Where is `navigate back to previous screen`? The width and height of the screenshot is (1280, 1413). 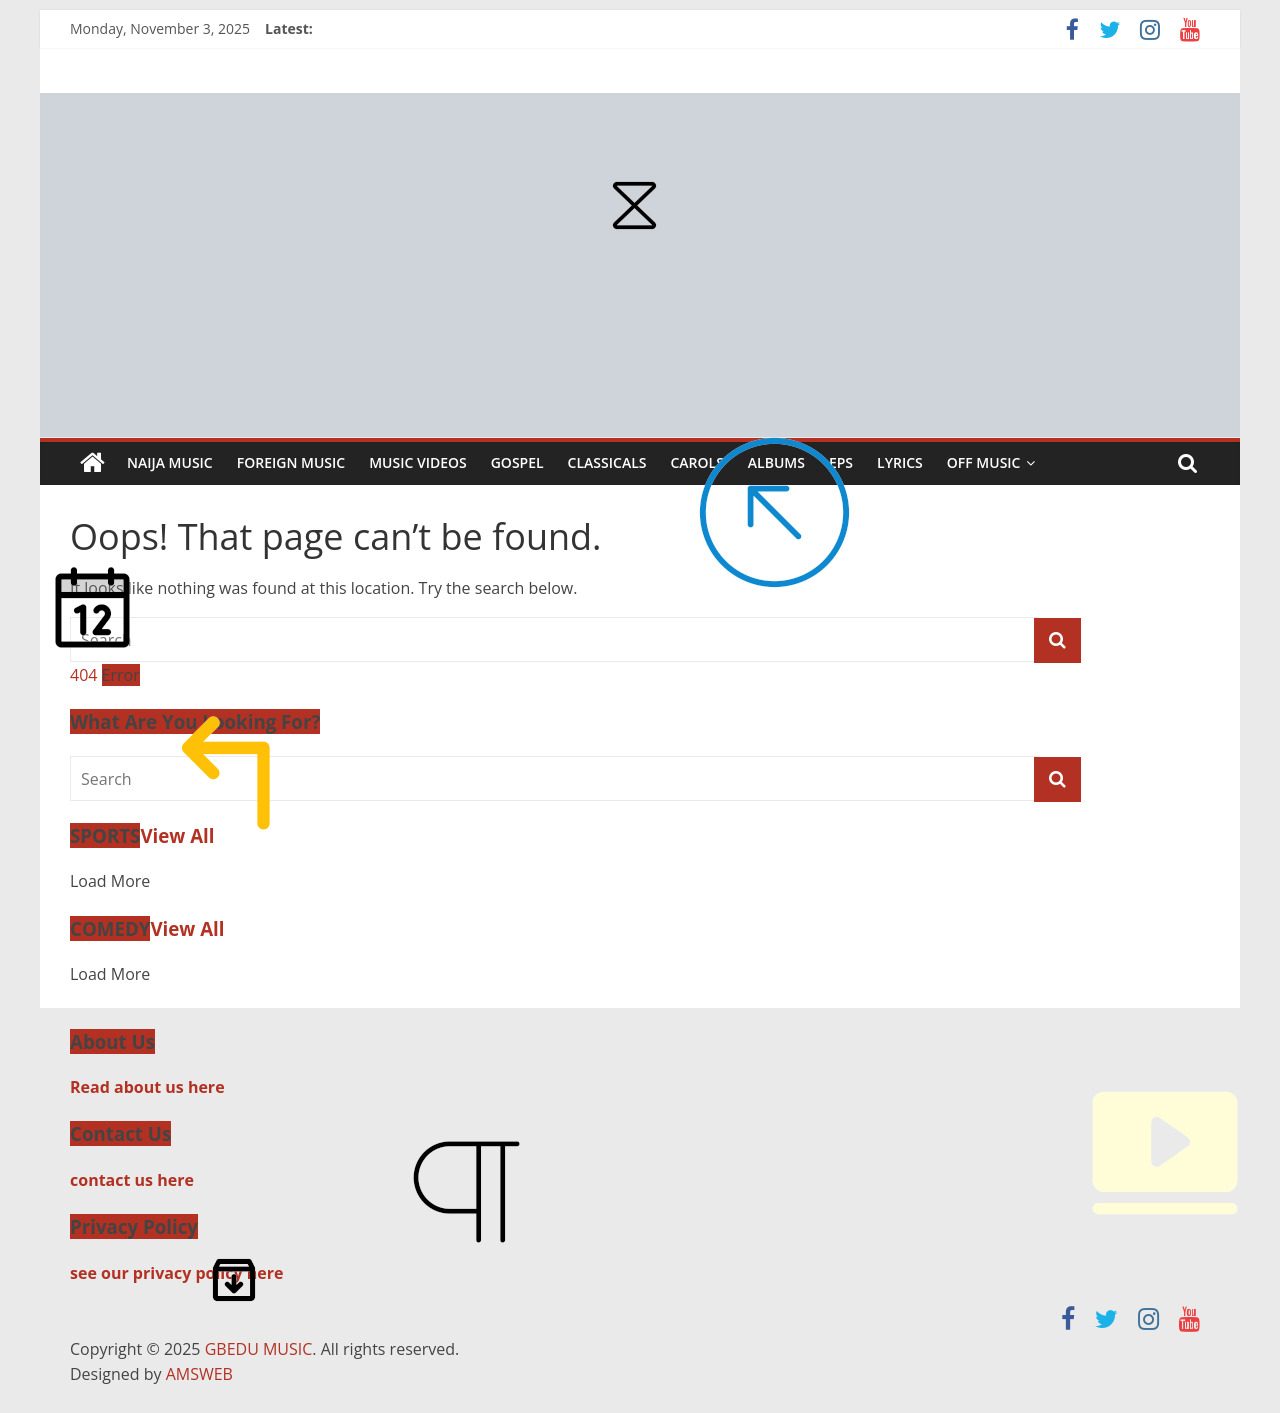 navigate back to previous screen is located at coordinates (774, 512).